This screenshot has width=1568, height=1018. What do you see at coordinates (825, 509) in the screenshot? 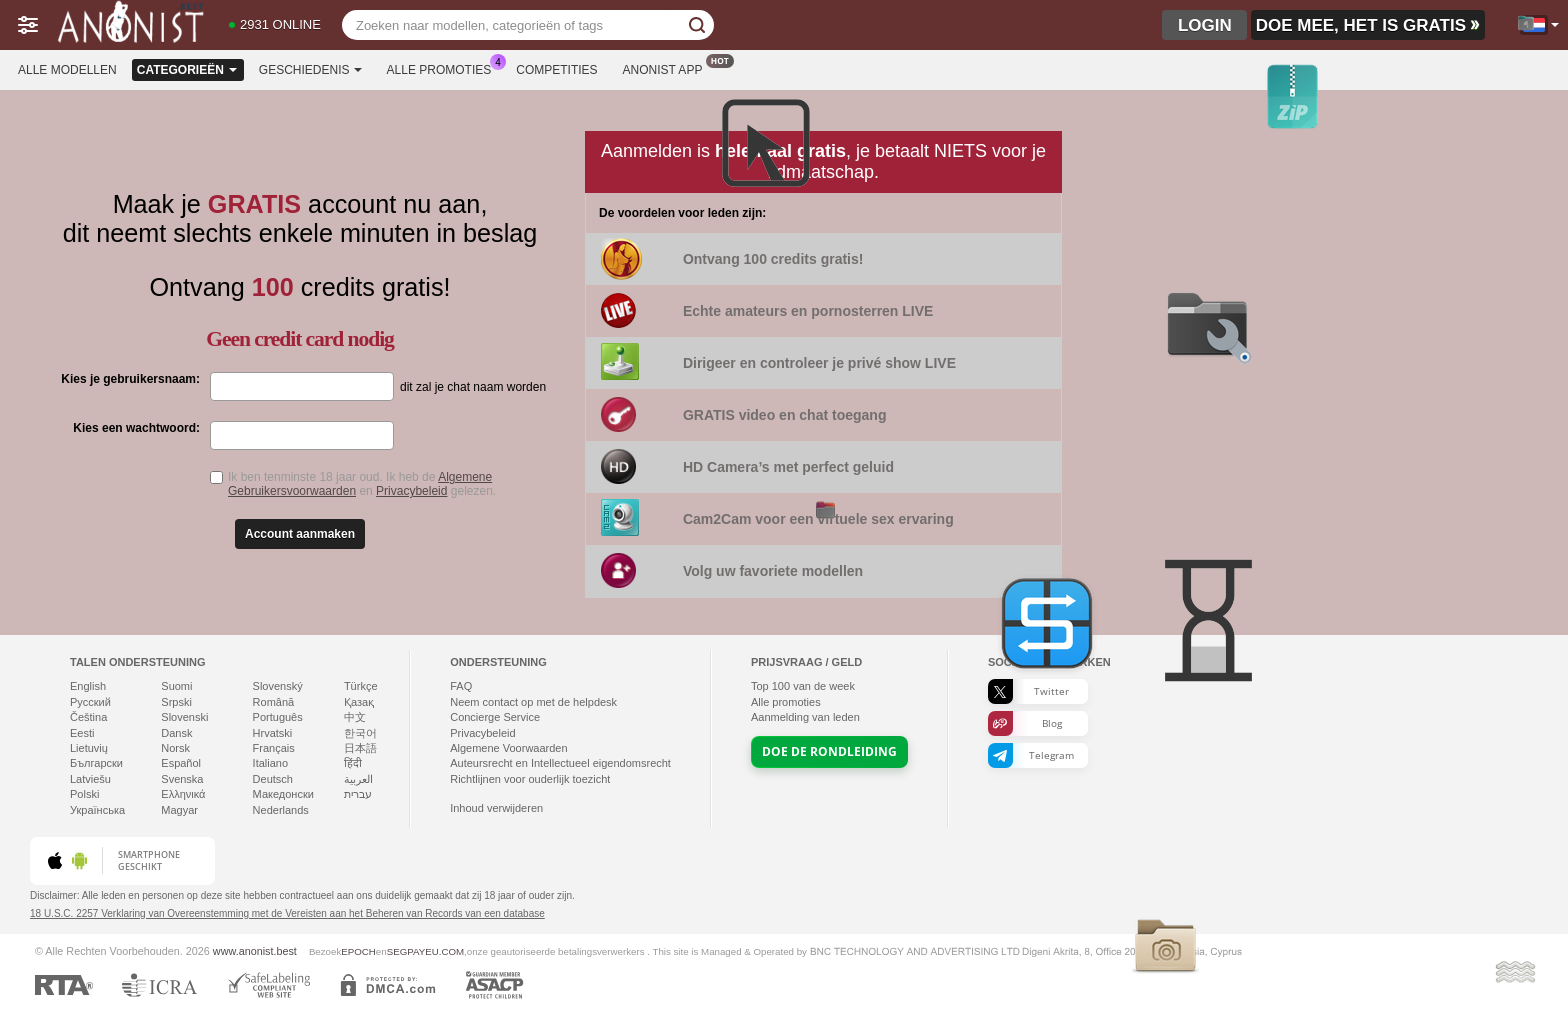
I see `indicates an open or expanded folder` at bounding box center [825, 509].